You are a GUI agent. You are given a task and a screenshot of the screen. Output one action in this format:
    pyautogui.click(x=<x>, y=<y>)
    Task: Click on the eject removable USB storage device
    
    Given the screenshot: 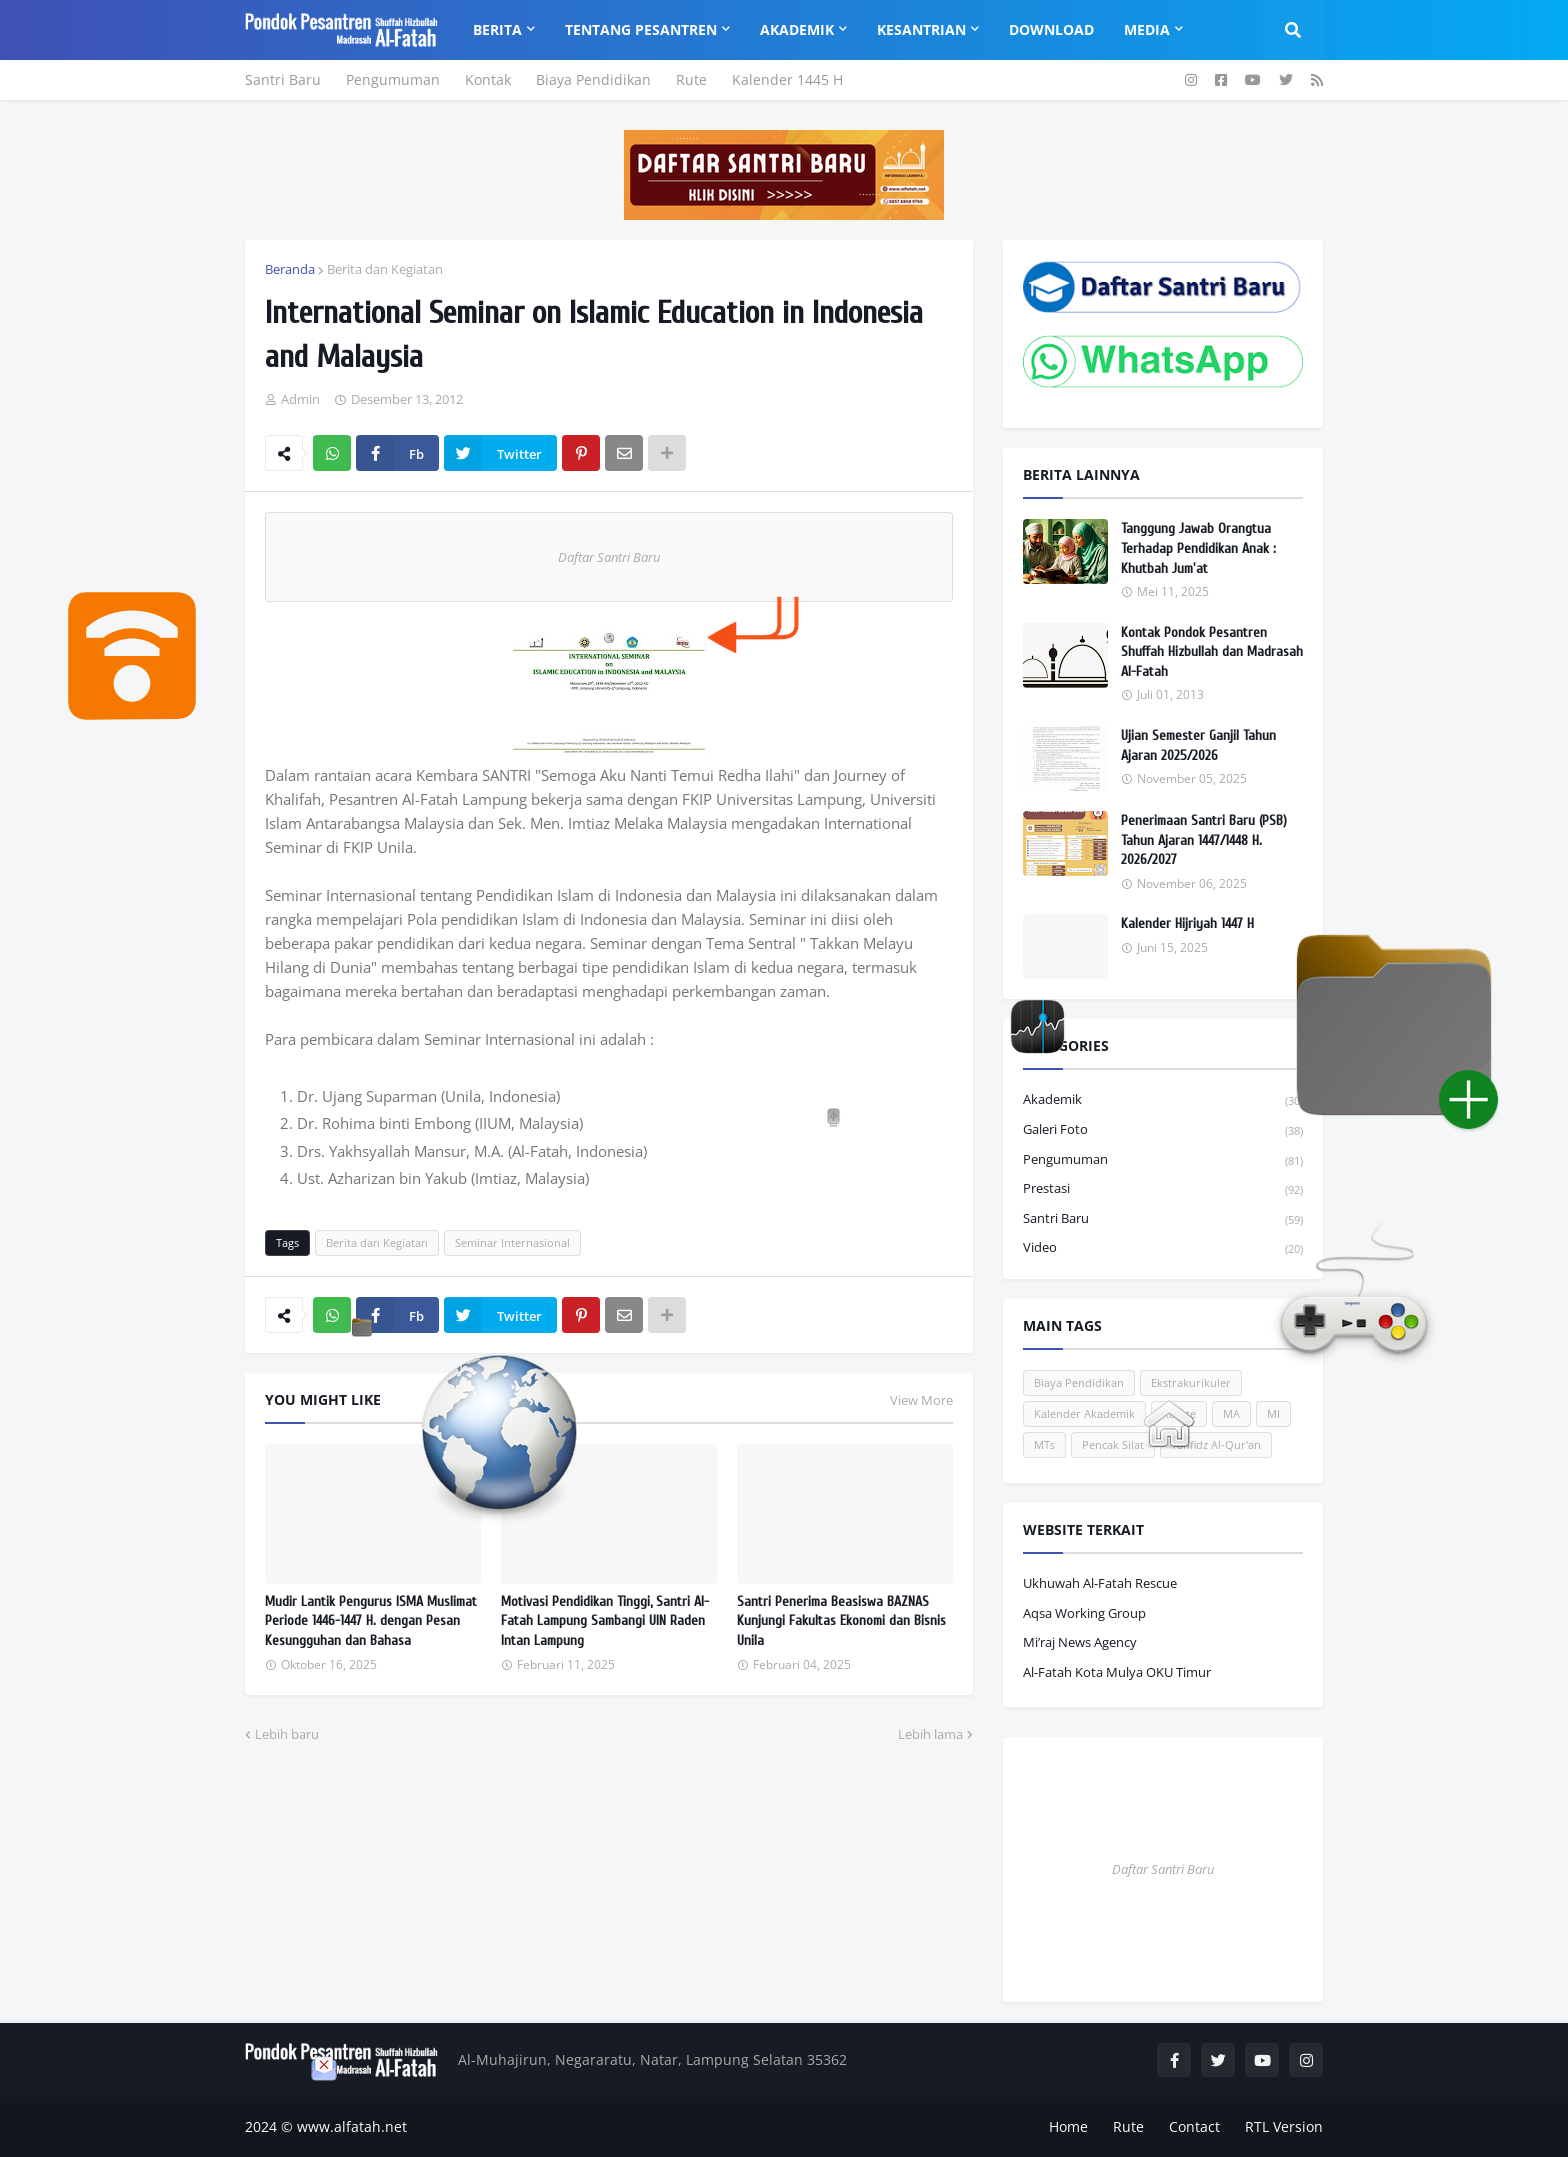 What is the action you would take?
    pyautogui.click(x=833, y=1117)
    